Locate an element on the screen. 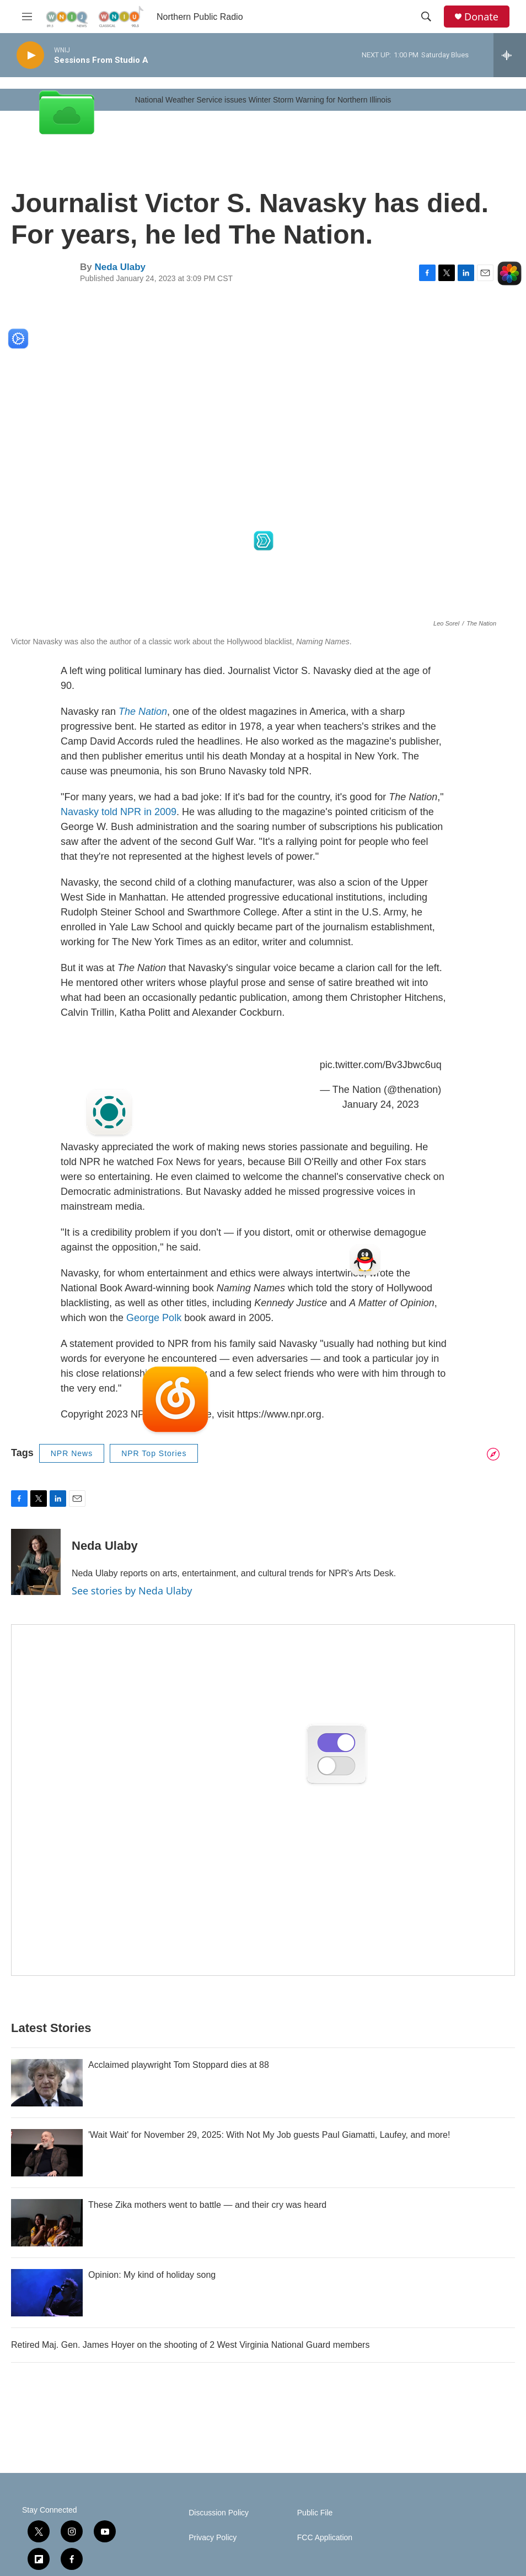 This screenshot has width=526, height=2576. open netease cloud music app is located at coordinates (175, 1399).